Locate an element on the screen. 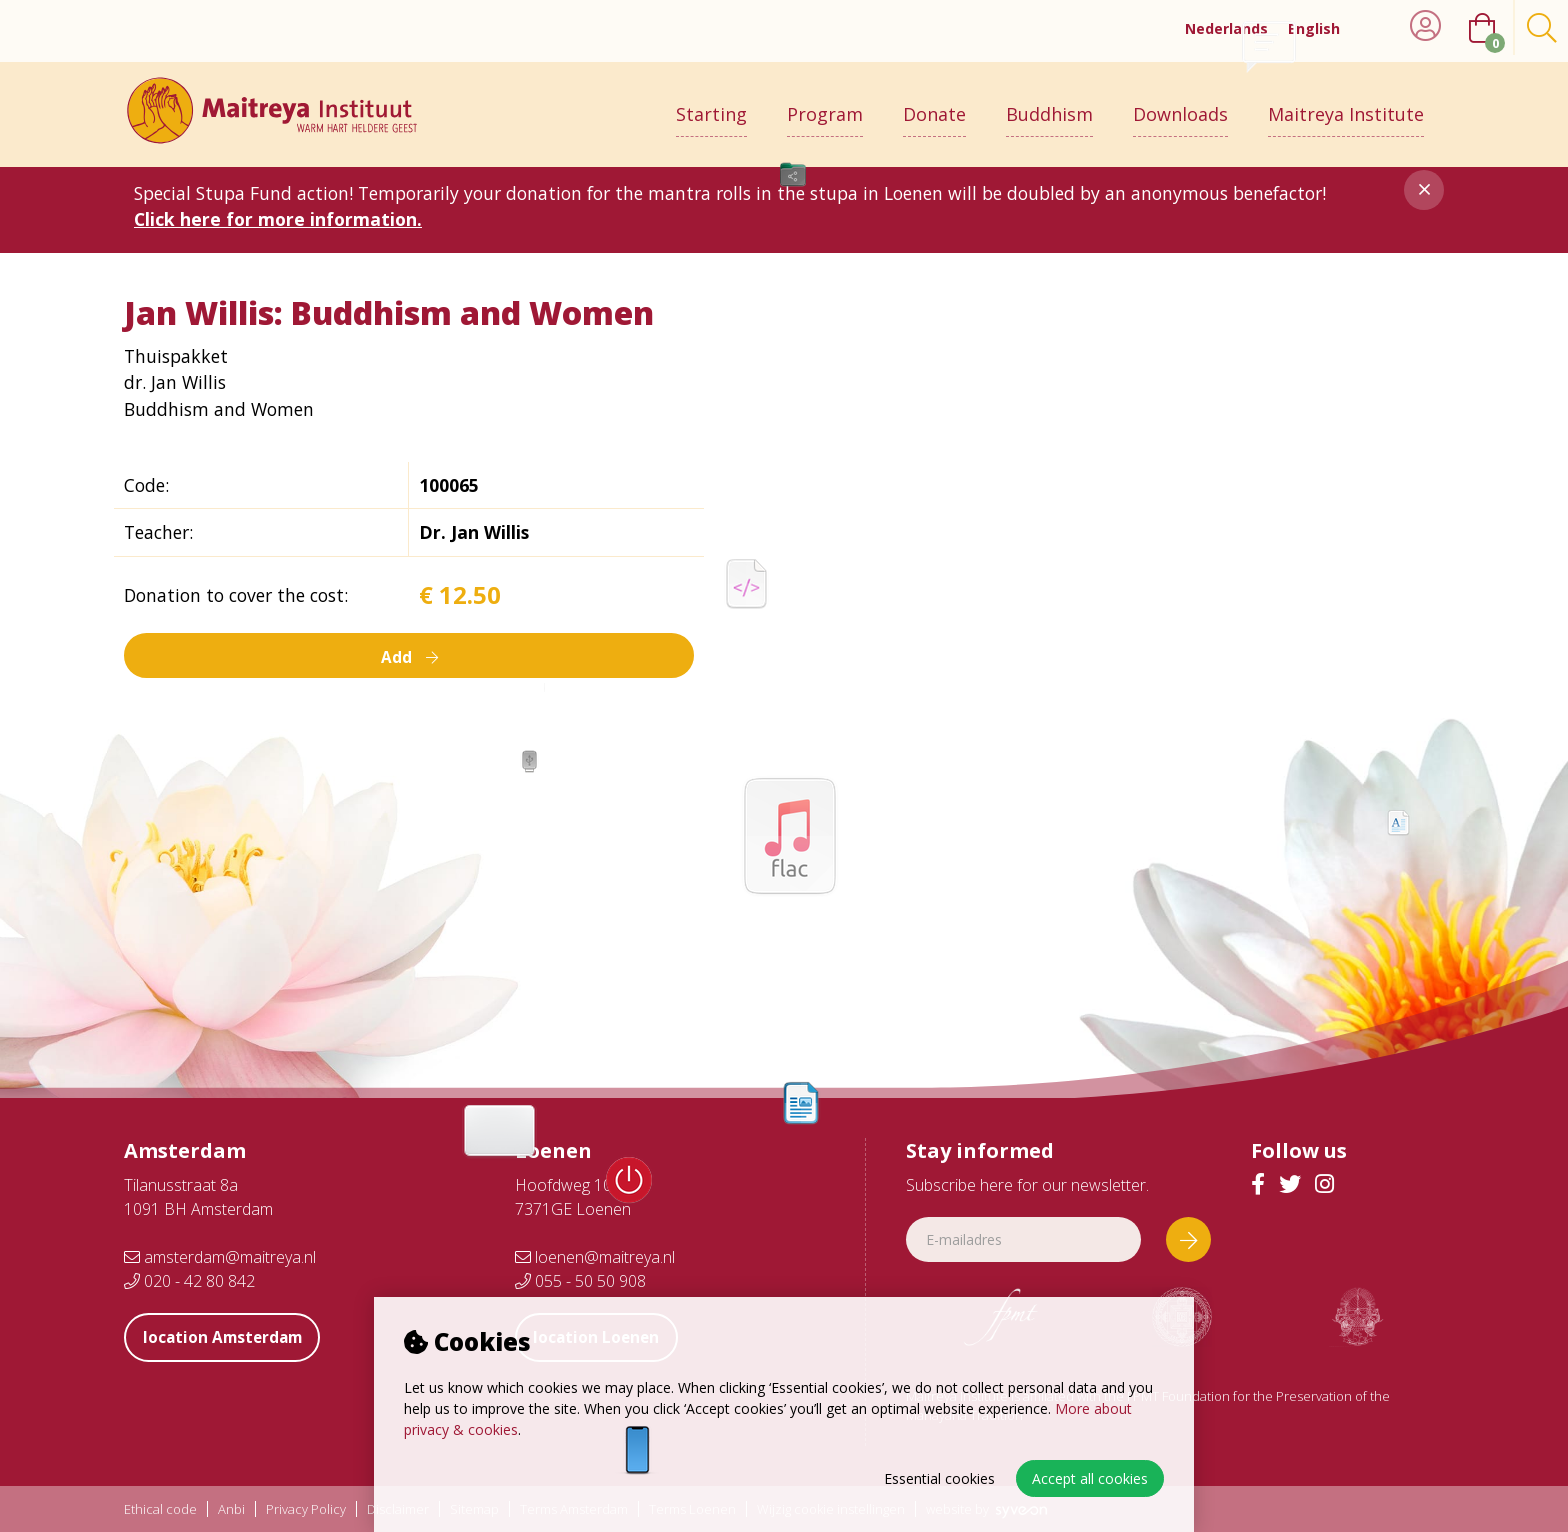  neochat messaging app system tray icon is located at coordinates (1269, 47).